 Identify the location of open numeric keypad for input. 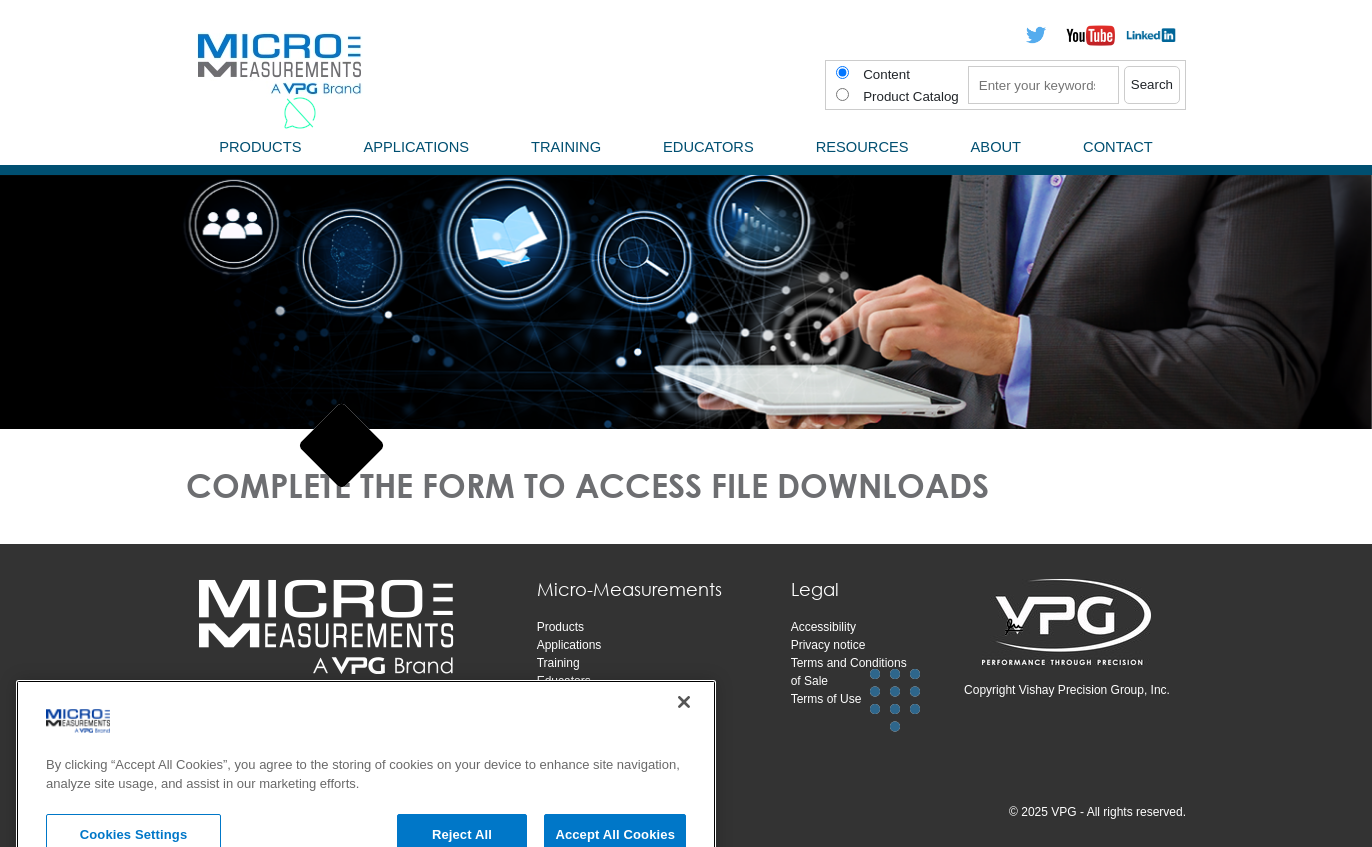
(895, 699).